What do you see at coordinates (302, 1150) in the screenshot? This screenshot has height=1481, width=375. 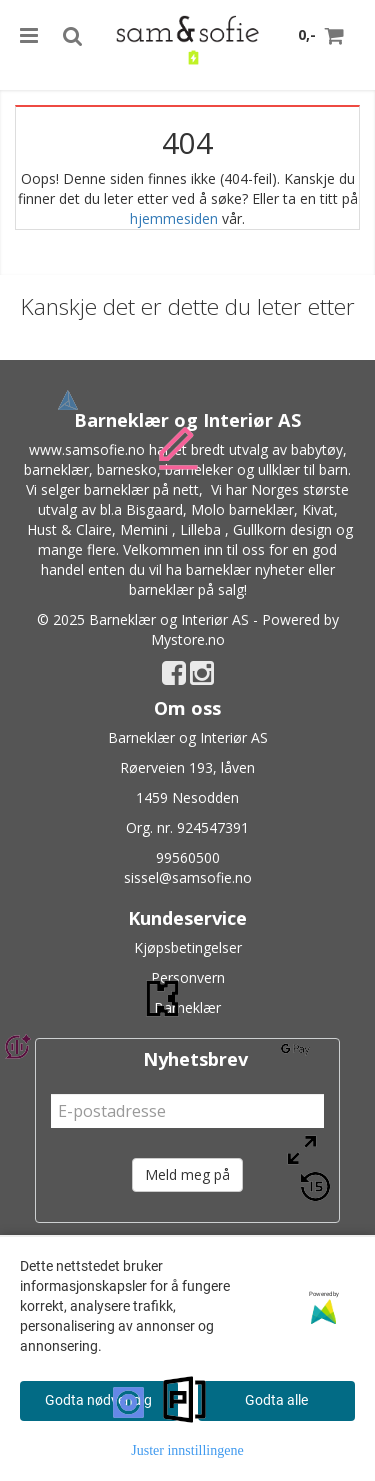 I see `expand content to full screen` at bounding box center [302, 1150].